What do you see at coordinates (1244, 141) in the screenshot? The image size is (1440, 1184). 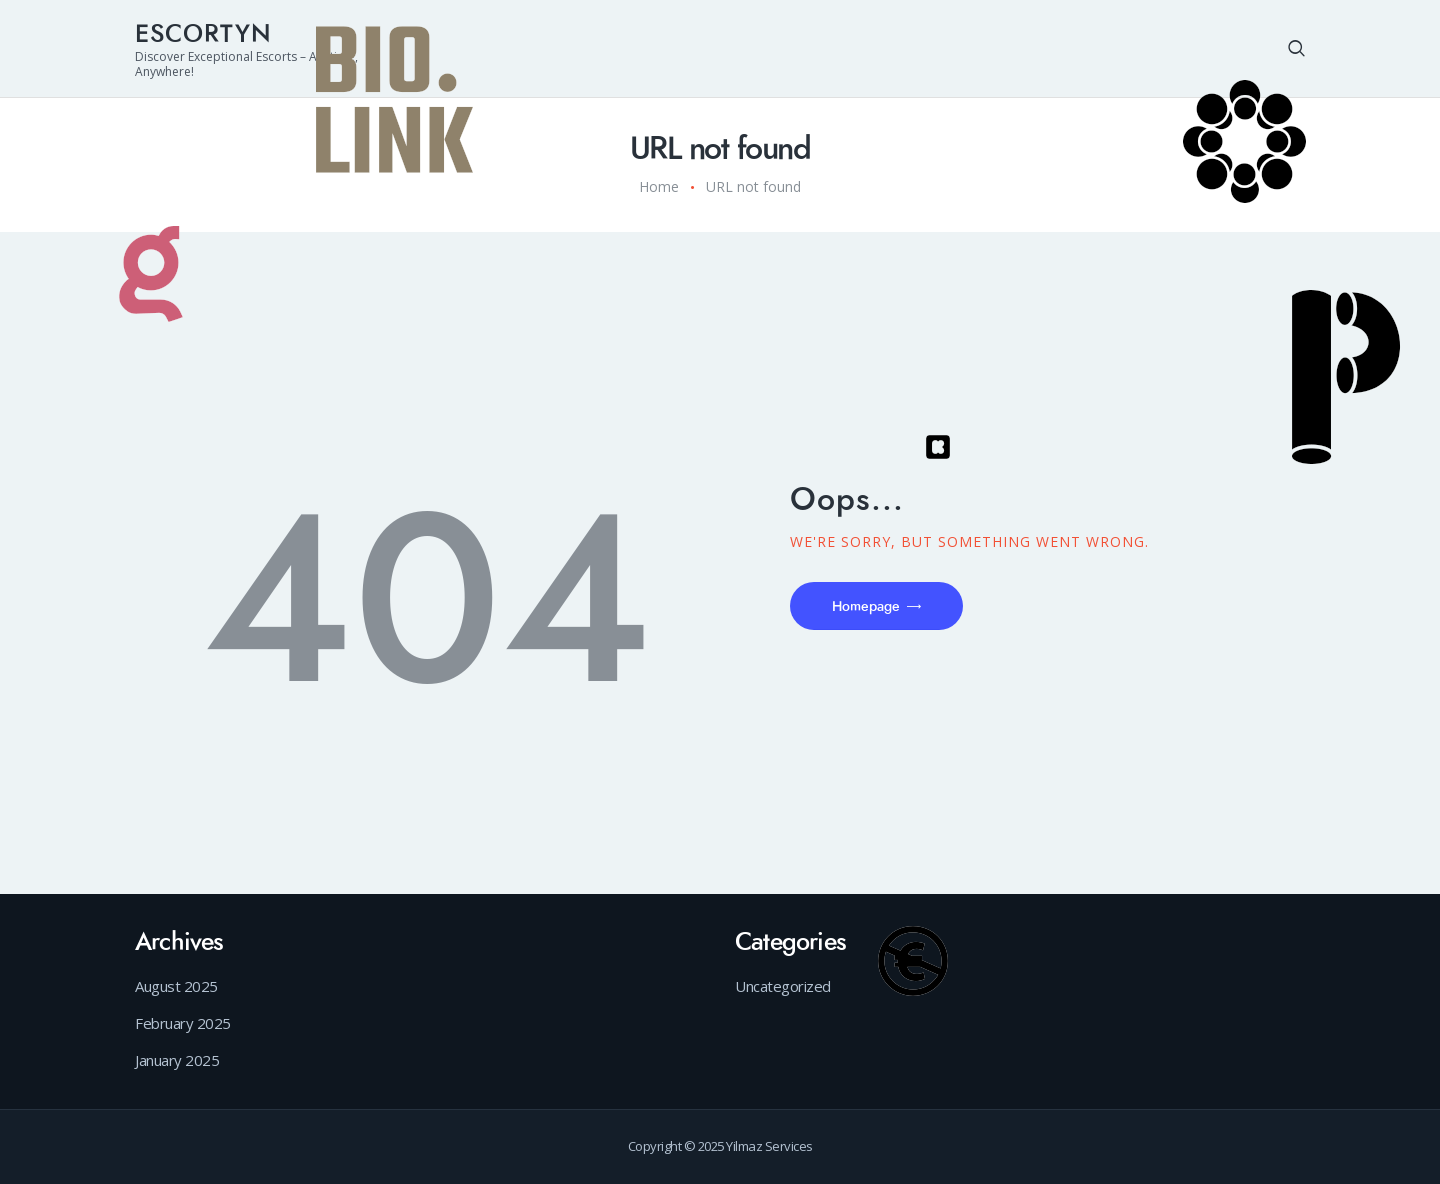 I see `open source framework (OSF) logo` at bounding box center [1244, 141].